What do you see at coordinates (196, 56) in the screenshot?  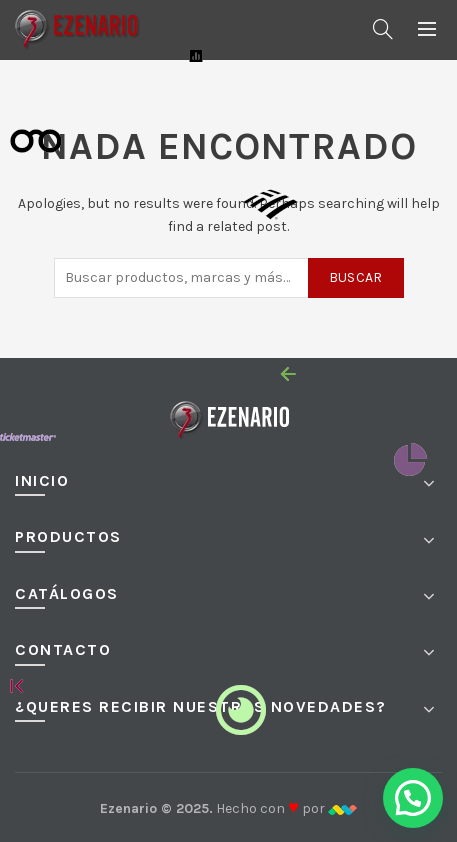 I see `view analytics dashboard` at bounding box center [196, 56].